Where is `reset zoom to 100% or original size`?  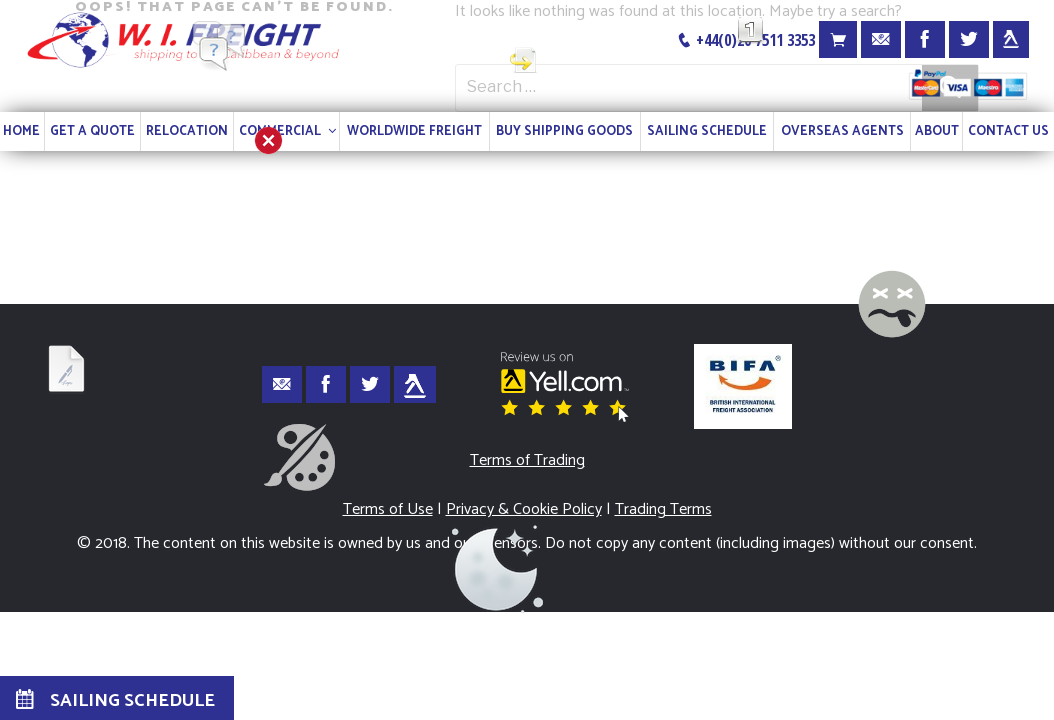
reset zoom to 100% or original size is located at coordinates (750, 28).